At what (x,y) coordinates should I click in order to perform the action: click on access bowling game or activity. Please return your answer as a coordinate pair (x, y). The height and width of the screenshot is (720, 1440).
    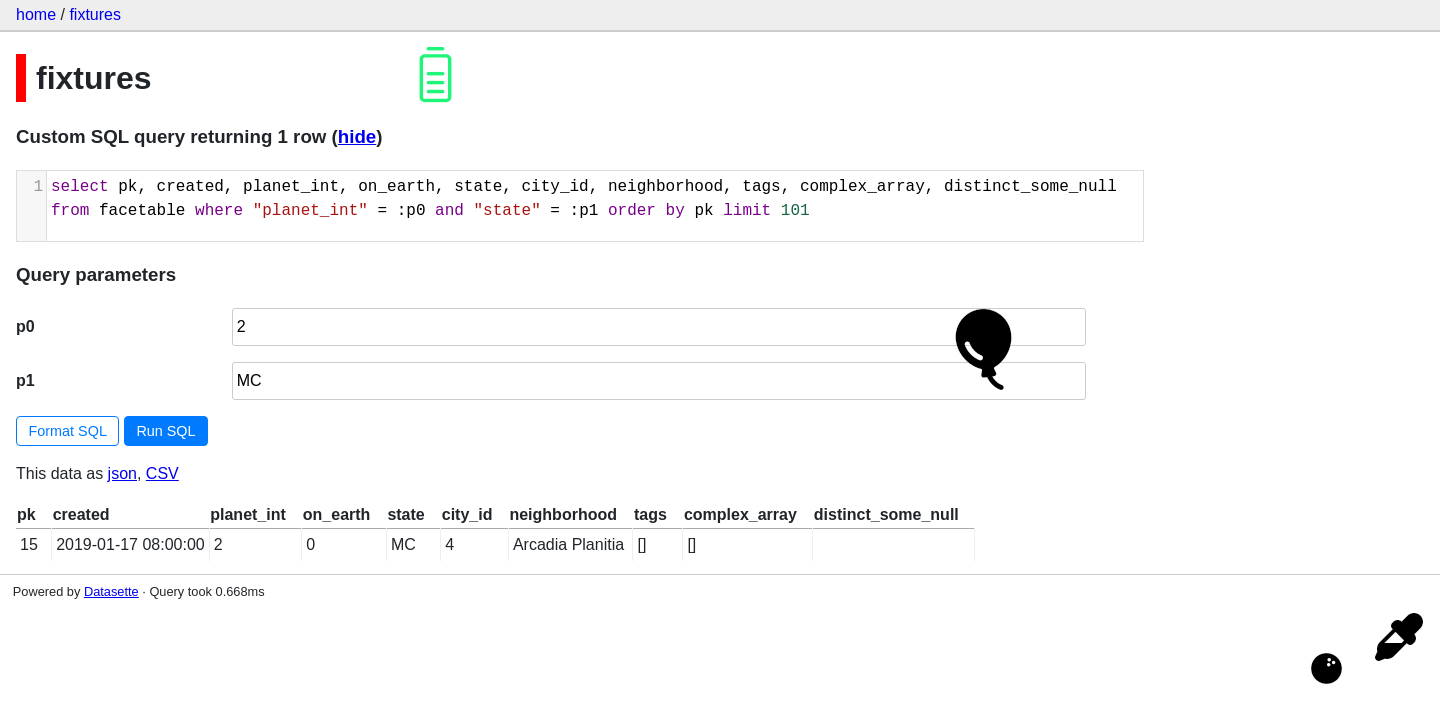
    Looking at the image, I should click on (1326, 668).